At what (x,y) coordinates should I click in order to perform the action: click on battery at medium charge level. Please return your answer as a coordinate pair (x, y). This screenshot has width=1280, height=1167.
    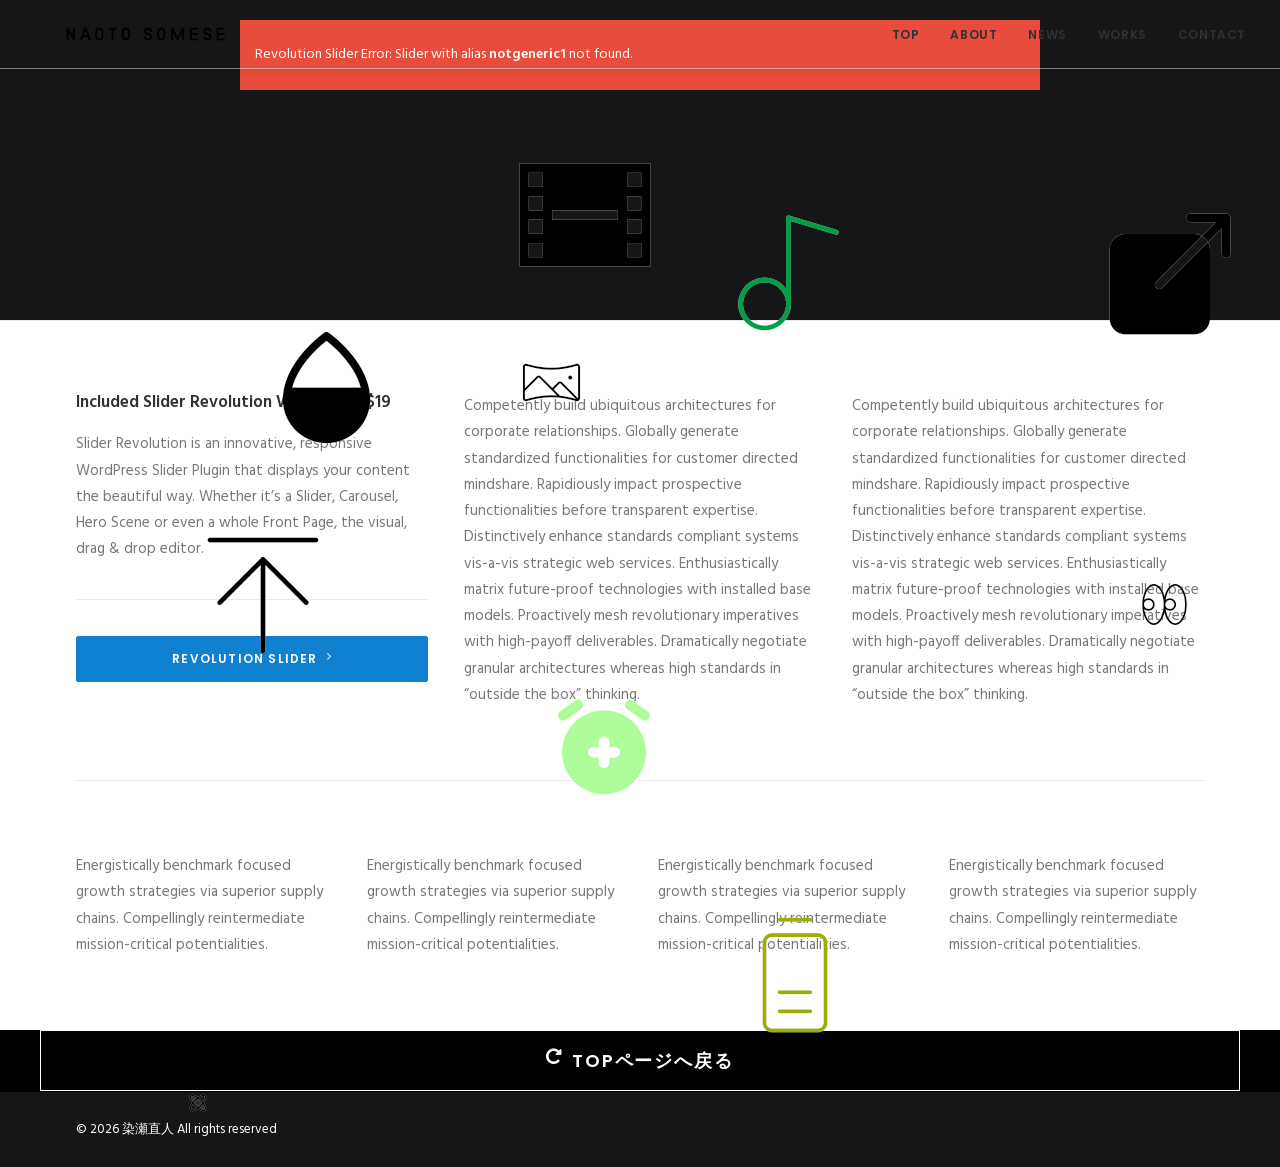
    Looking at the image, I should click on (795, 977).